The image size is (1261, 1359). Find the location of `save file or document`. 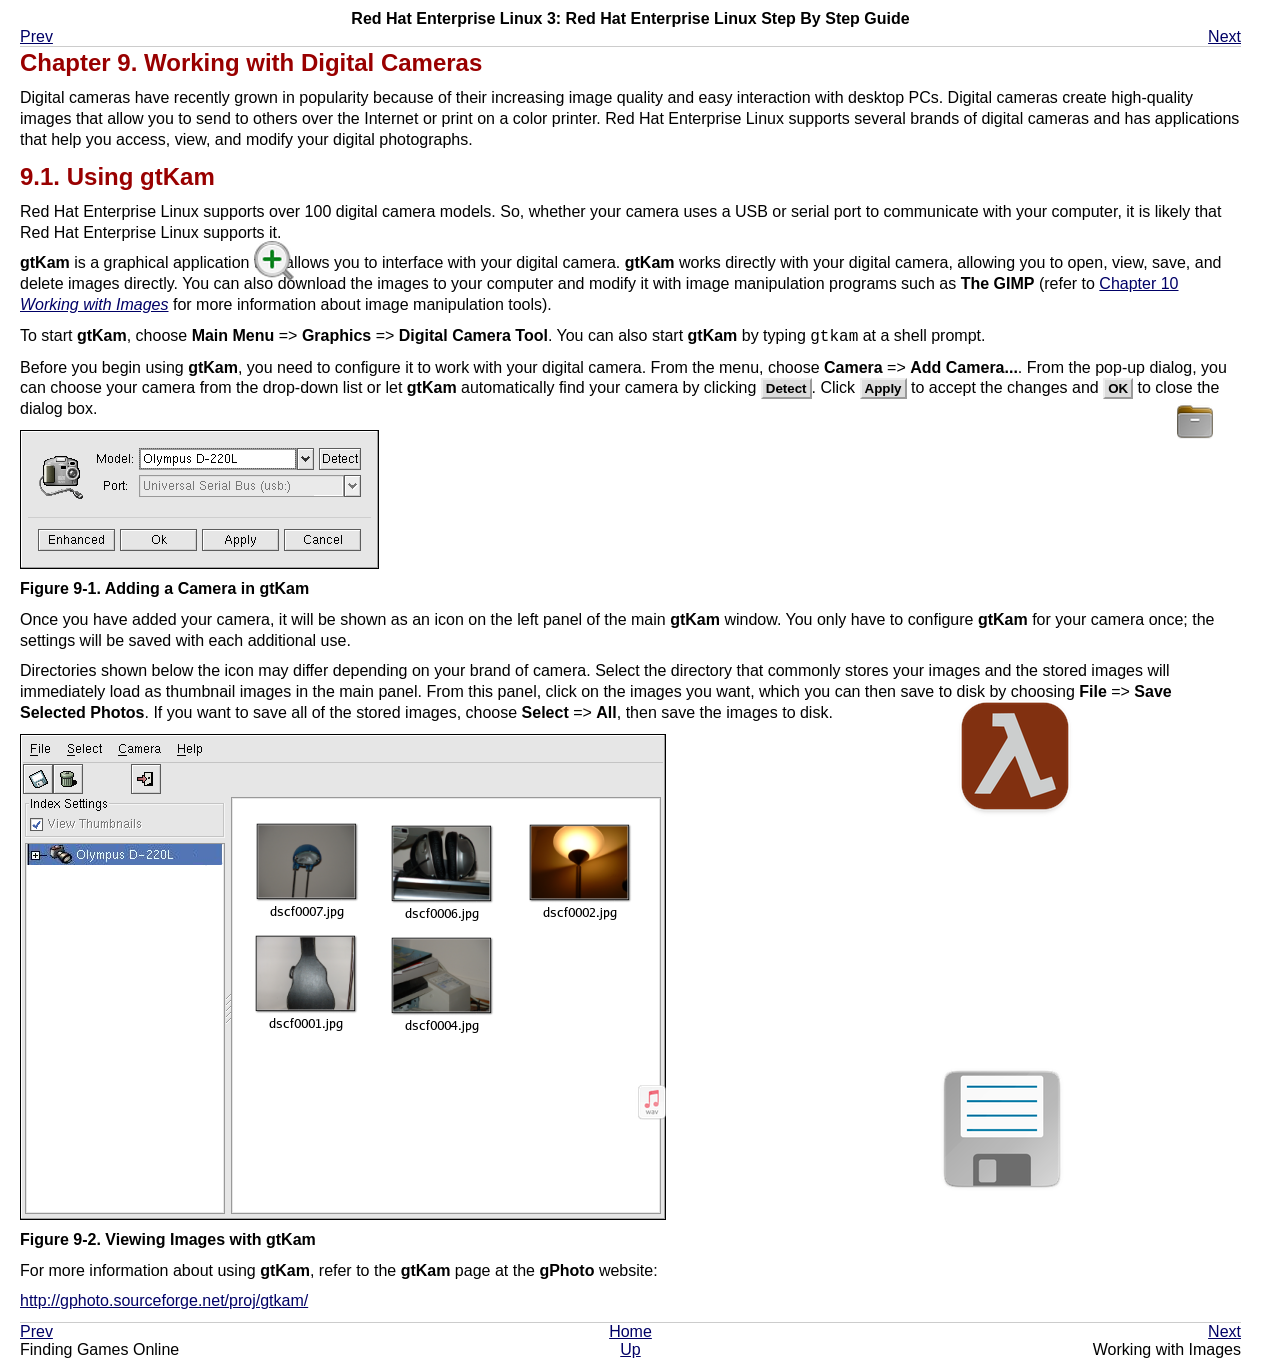

save file or document is located at coordinates (1002, 1129).